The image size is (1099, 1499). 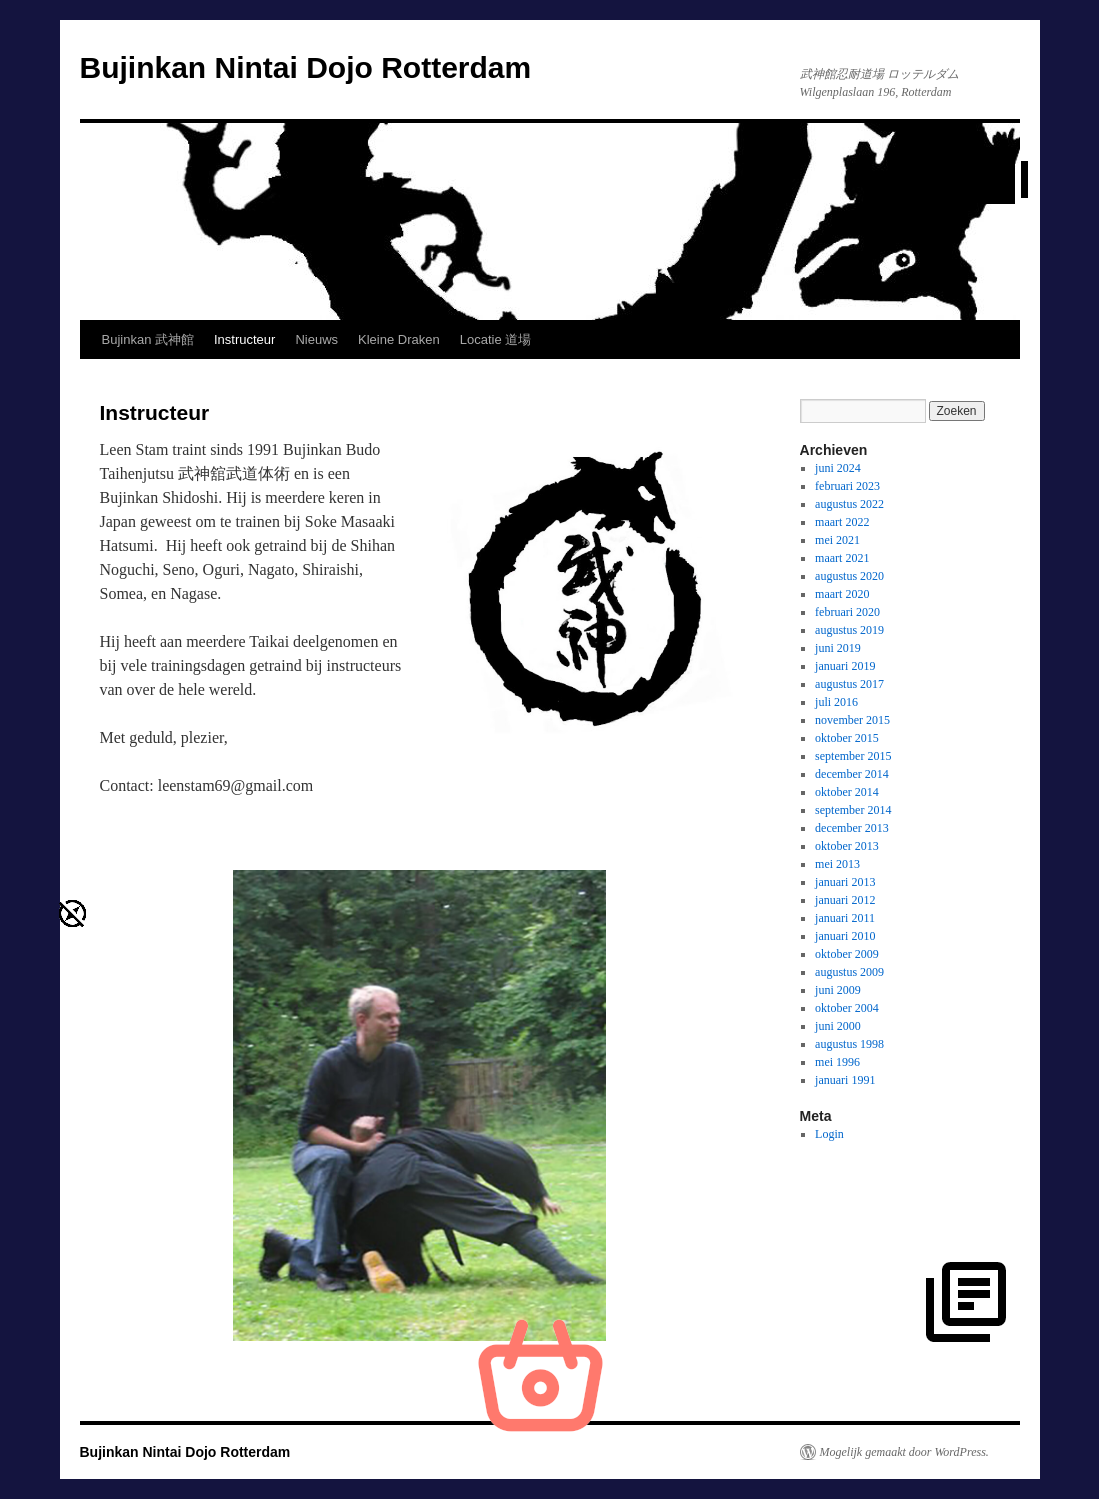 I want to click on disable compass or navigation features, so click(x=72, y=913).